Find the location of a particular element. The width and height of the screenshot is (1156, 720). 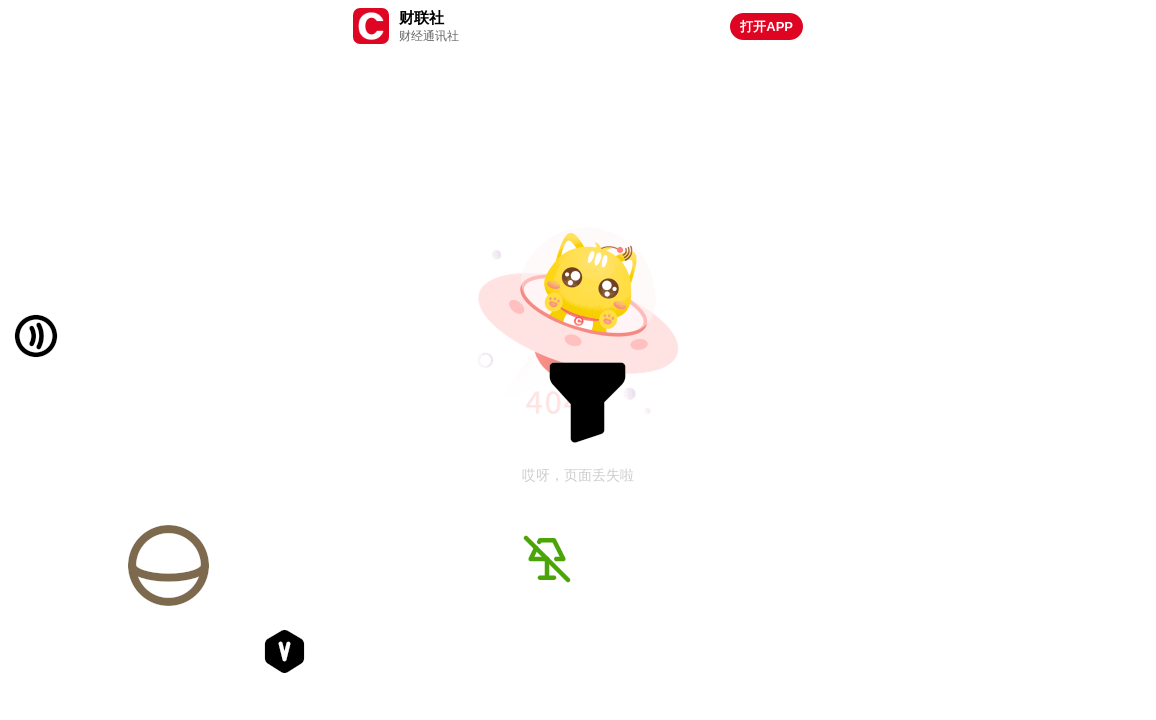

view 3D or globe-related content is located at coordinates (168, 565).